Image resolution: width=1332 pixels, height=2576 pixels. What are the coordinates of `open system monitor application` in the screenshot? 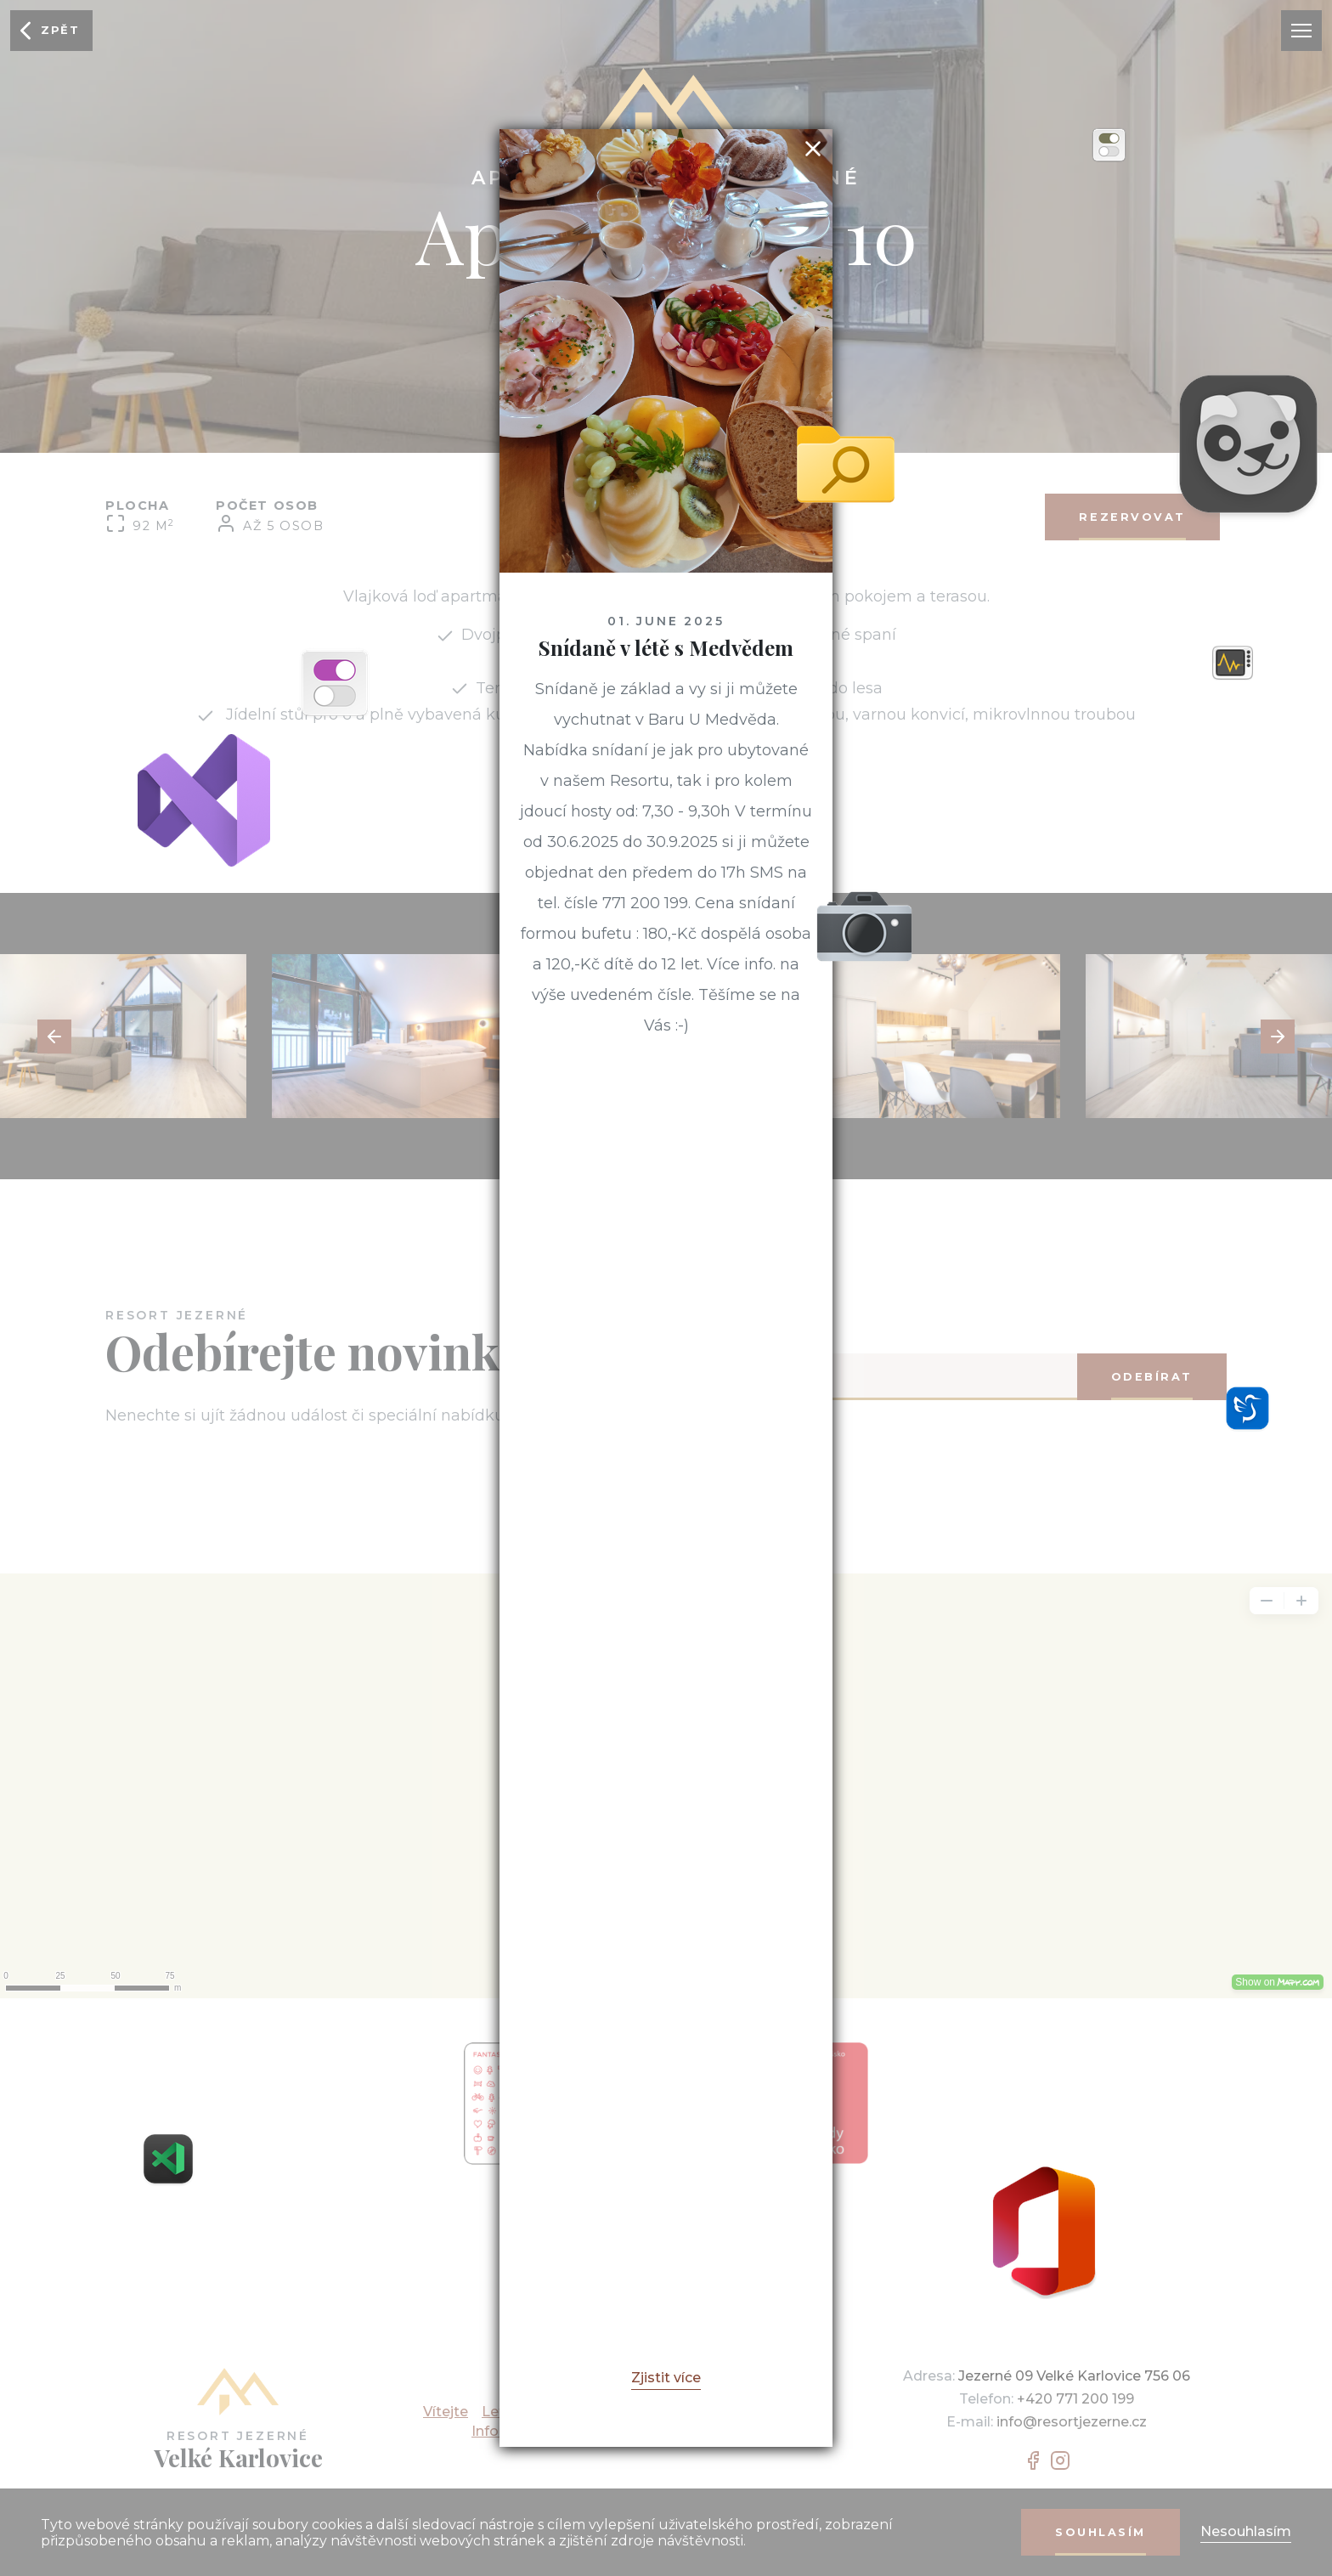 It's located at (1233, 663).